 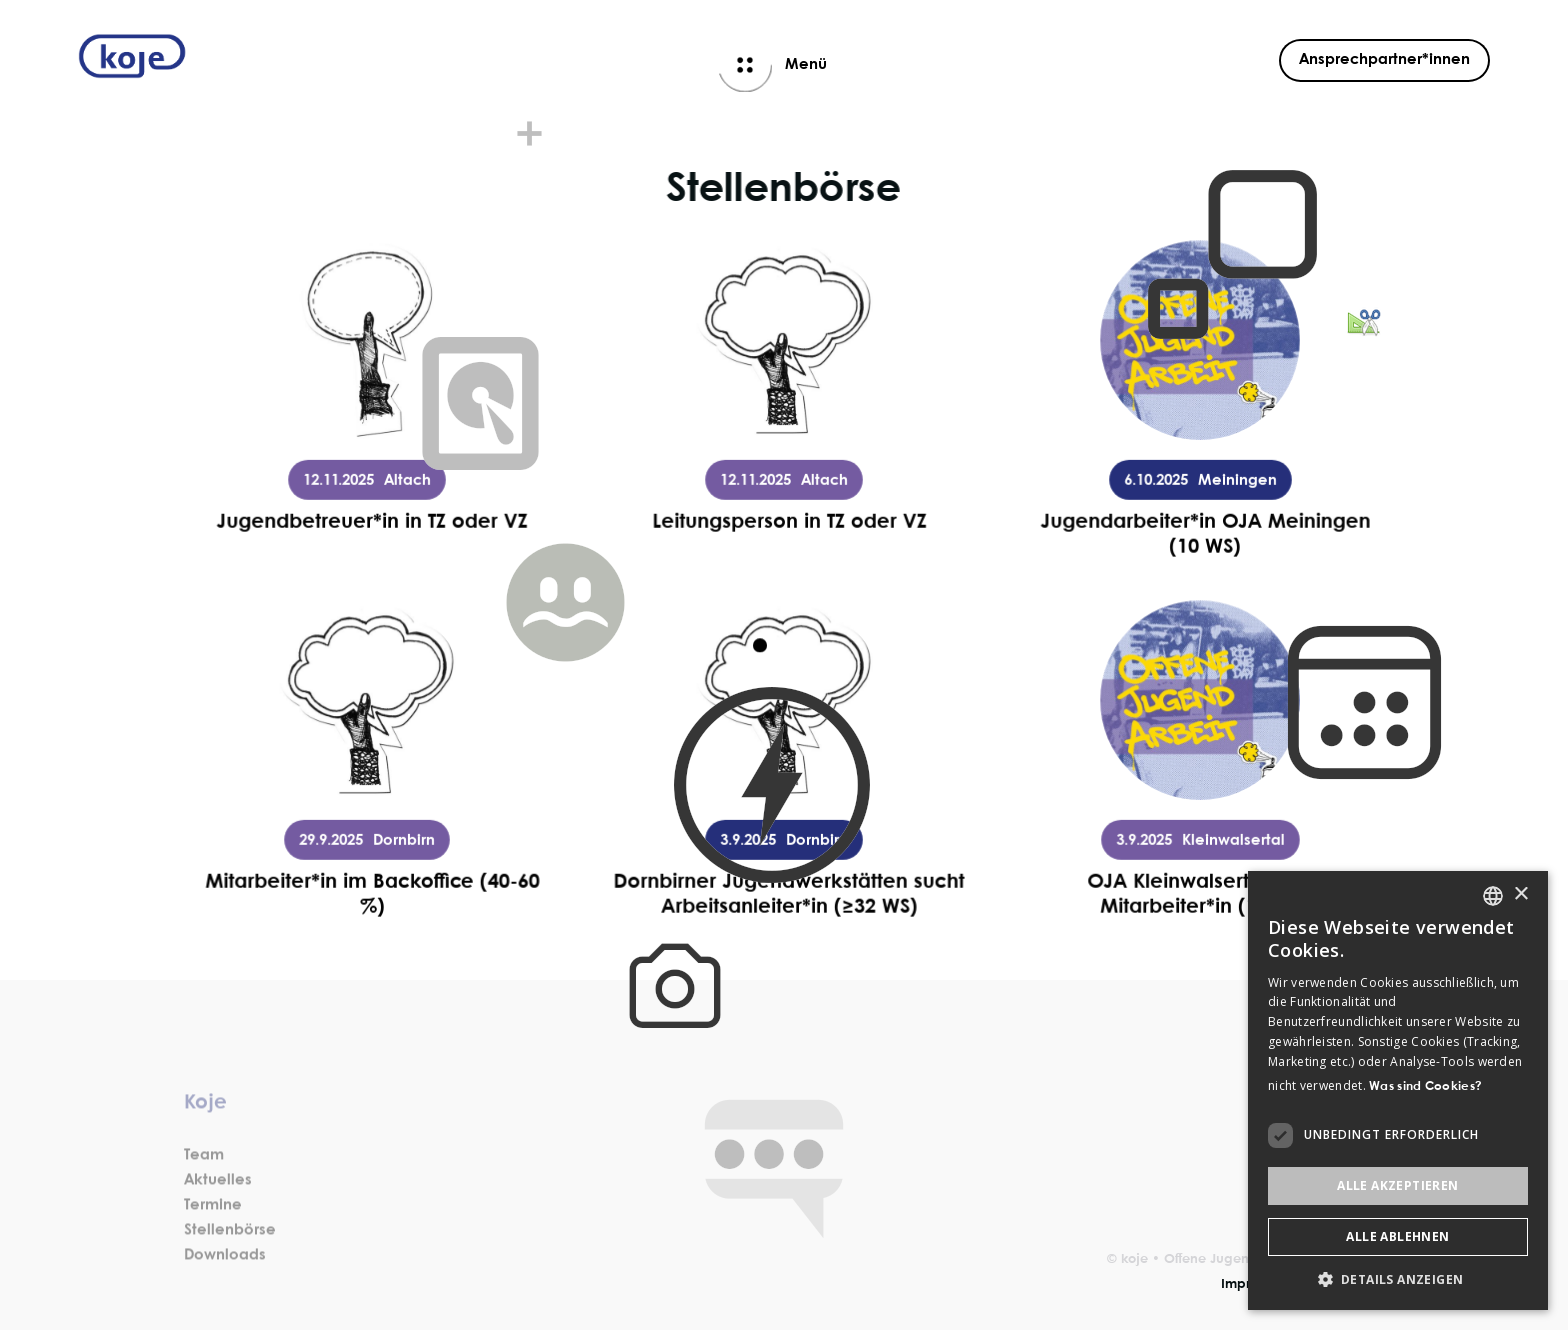 What do you see at coordinates (1364, 702) in the screenshot?
I see `open calendar application` at bounding box center [1364, 702].